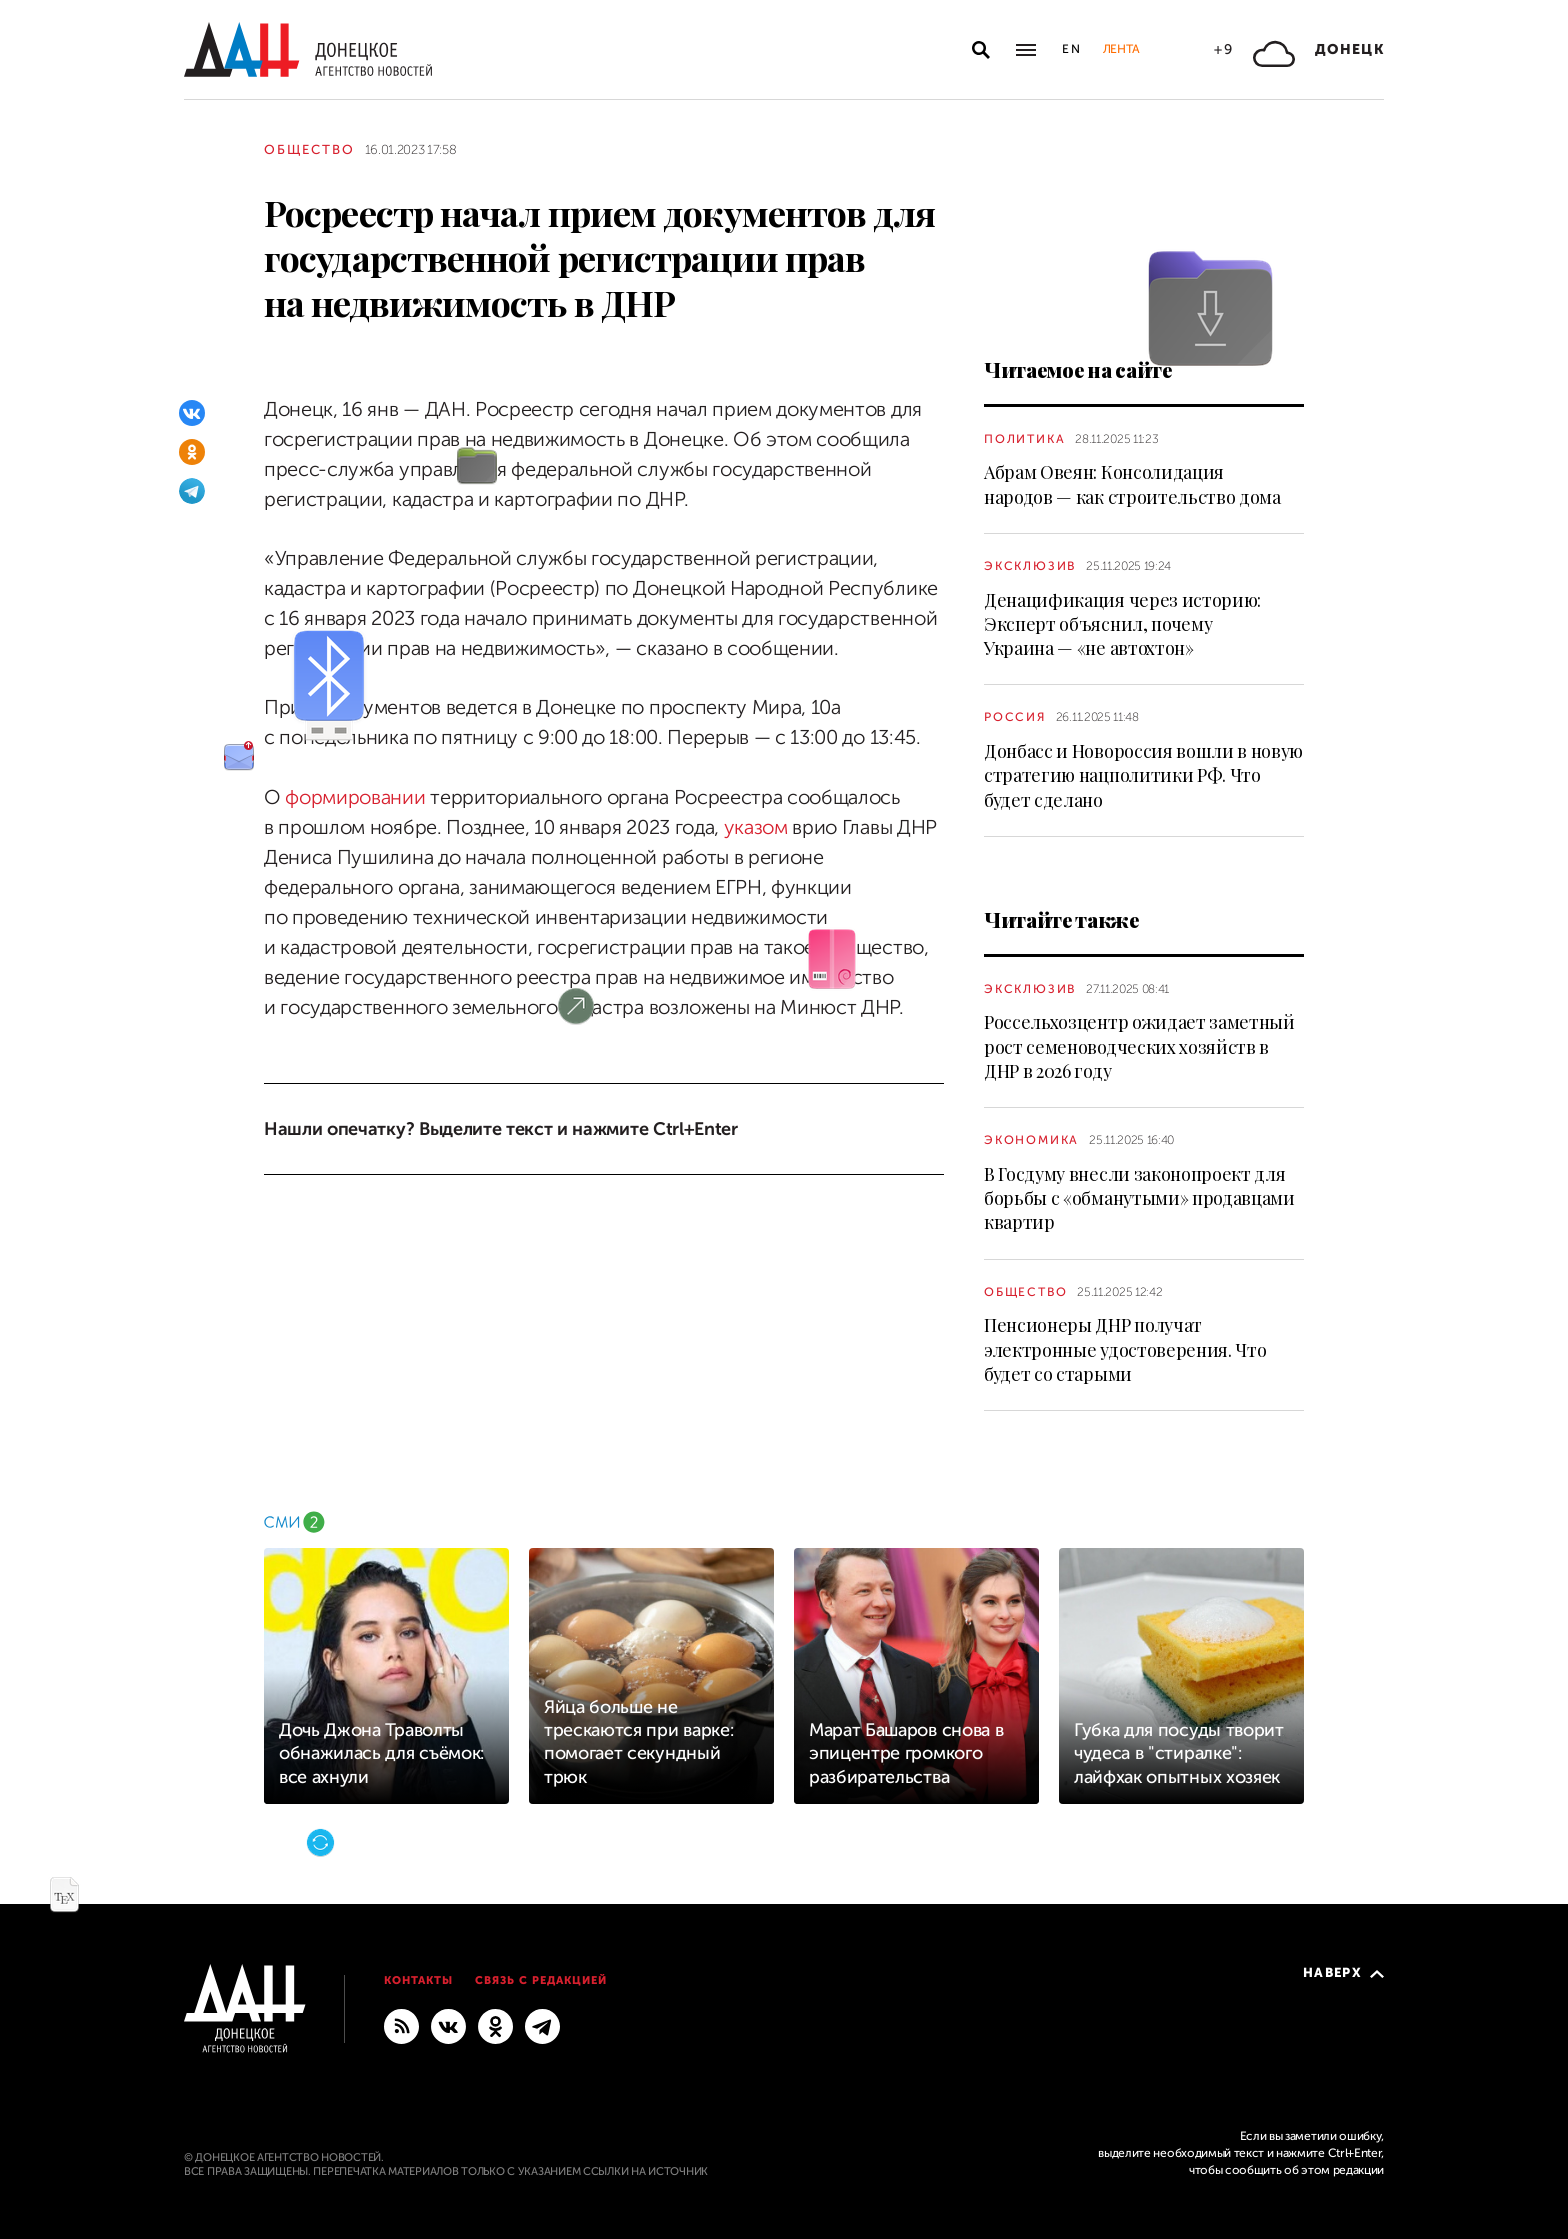 The height and width of the screenshot is (2239, 1568). What do you see at coordinates (329, 685) in the screenshot?
I see `manage bluetooth device connections` at bounding box center [329, 685].